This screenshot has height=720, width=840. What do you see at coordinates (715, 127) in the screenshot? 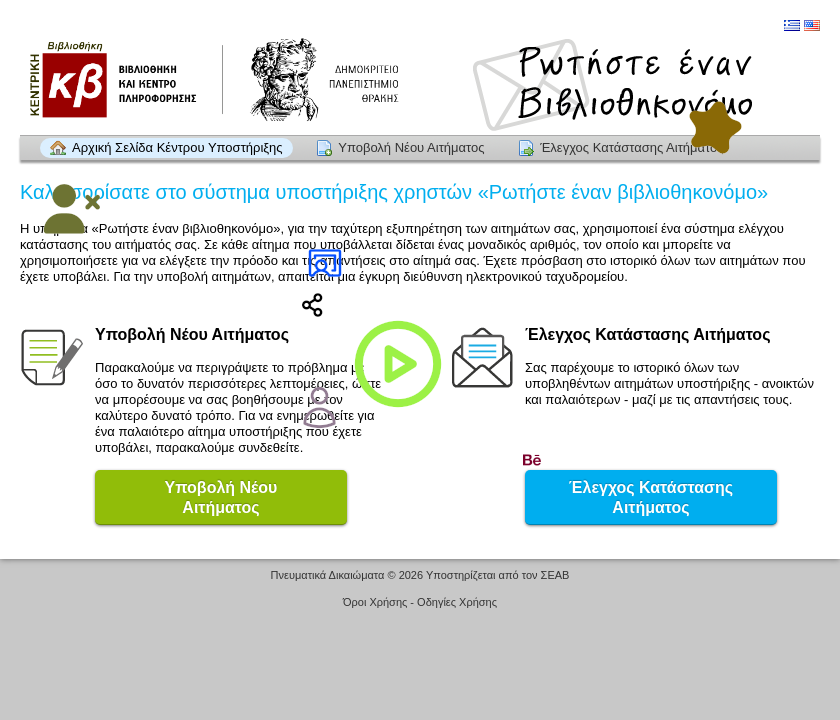
I see `select a paint or color fill tool` at bounding box center [715, 127].